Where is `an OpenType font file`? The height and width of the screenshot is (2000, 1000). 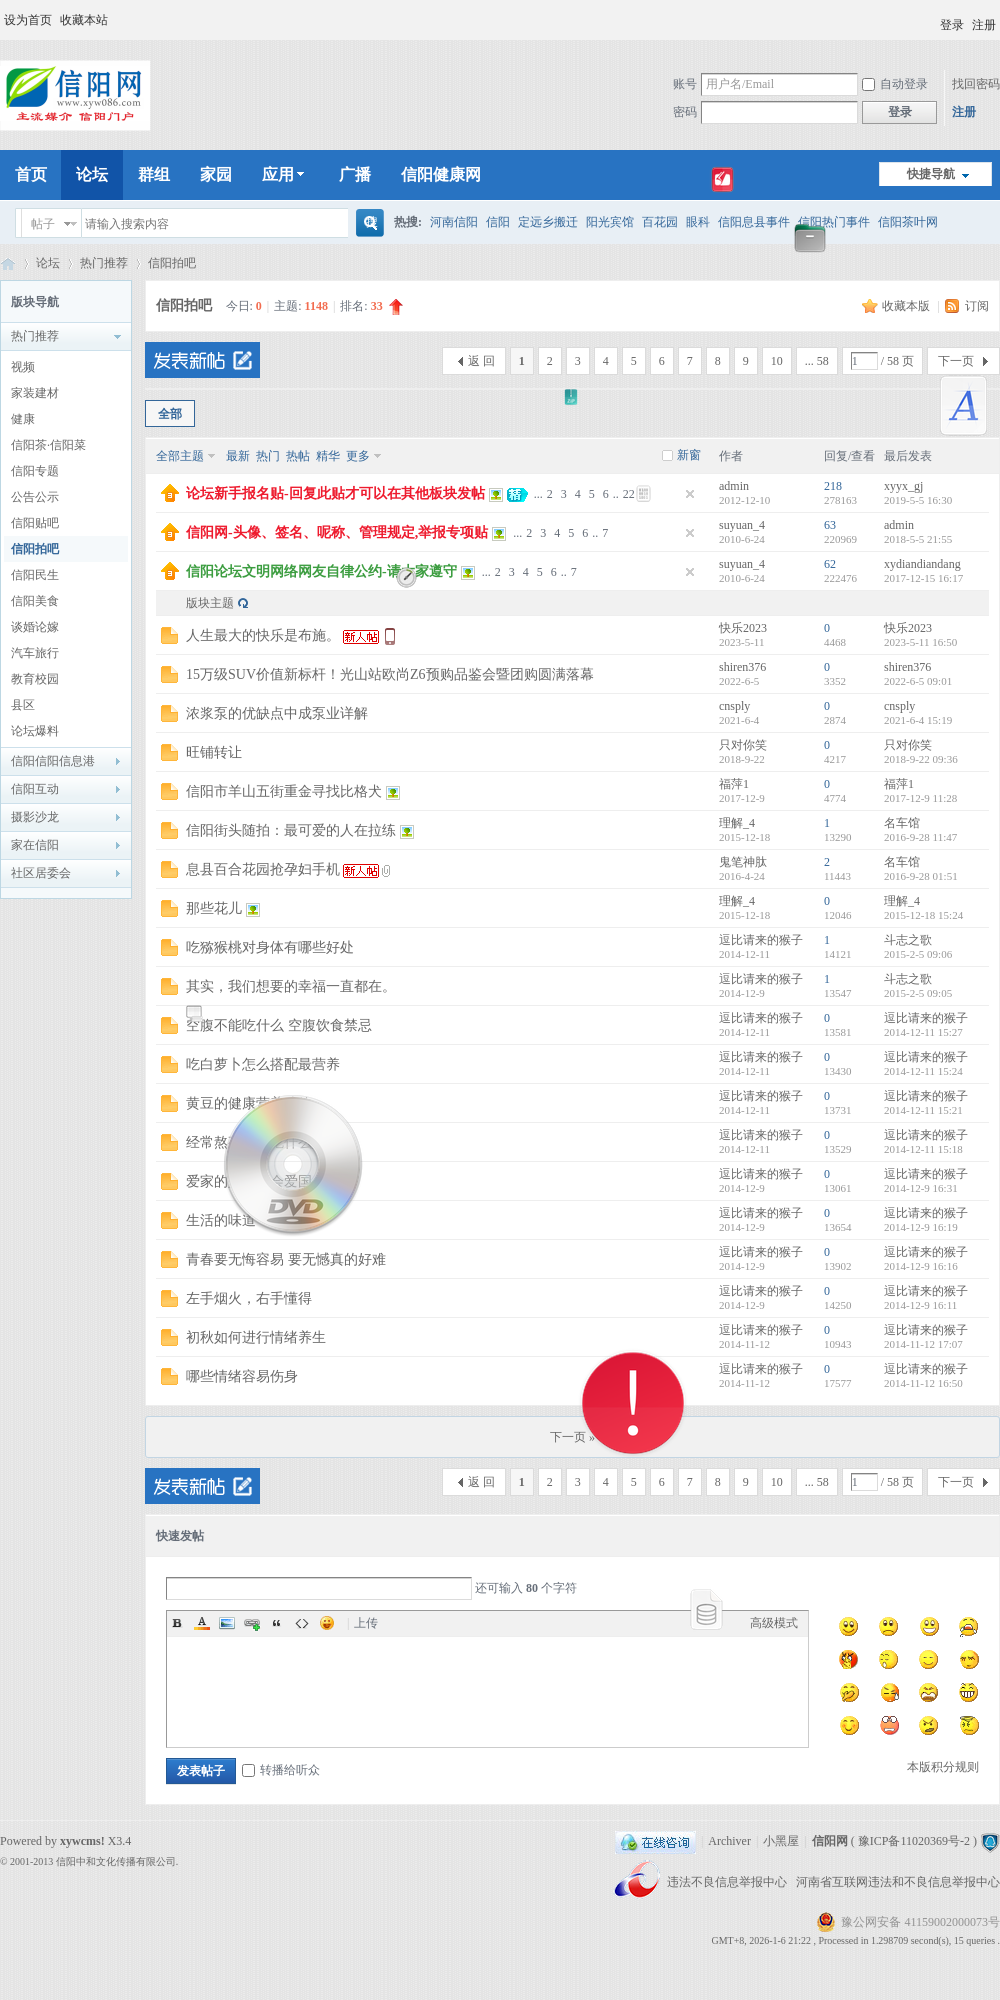 an OpenType font file is located at coordinates (963, 405).